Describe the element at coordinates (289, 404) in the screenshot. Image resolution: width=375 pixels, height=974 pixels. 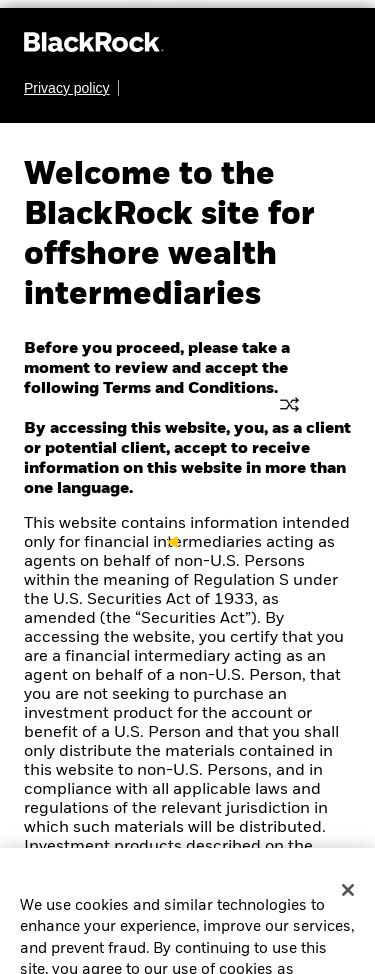
I see `shuffle playlist or queue order` at that location.